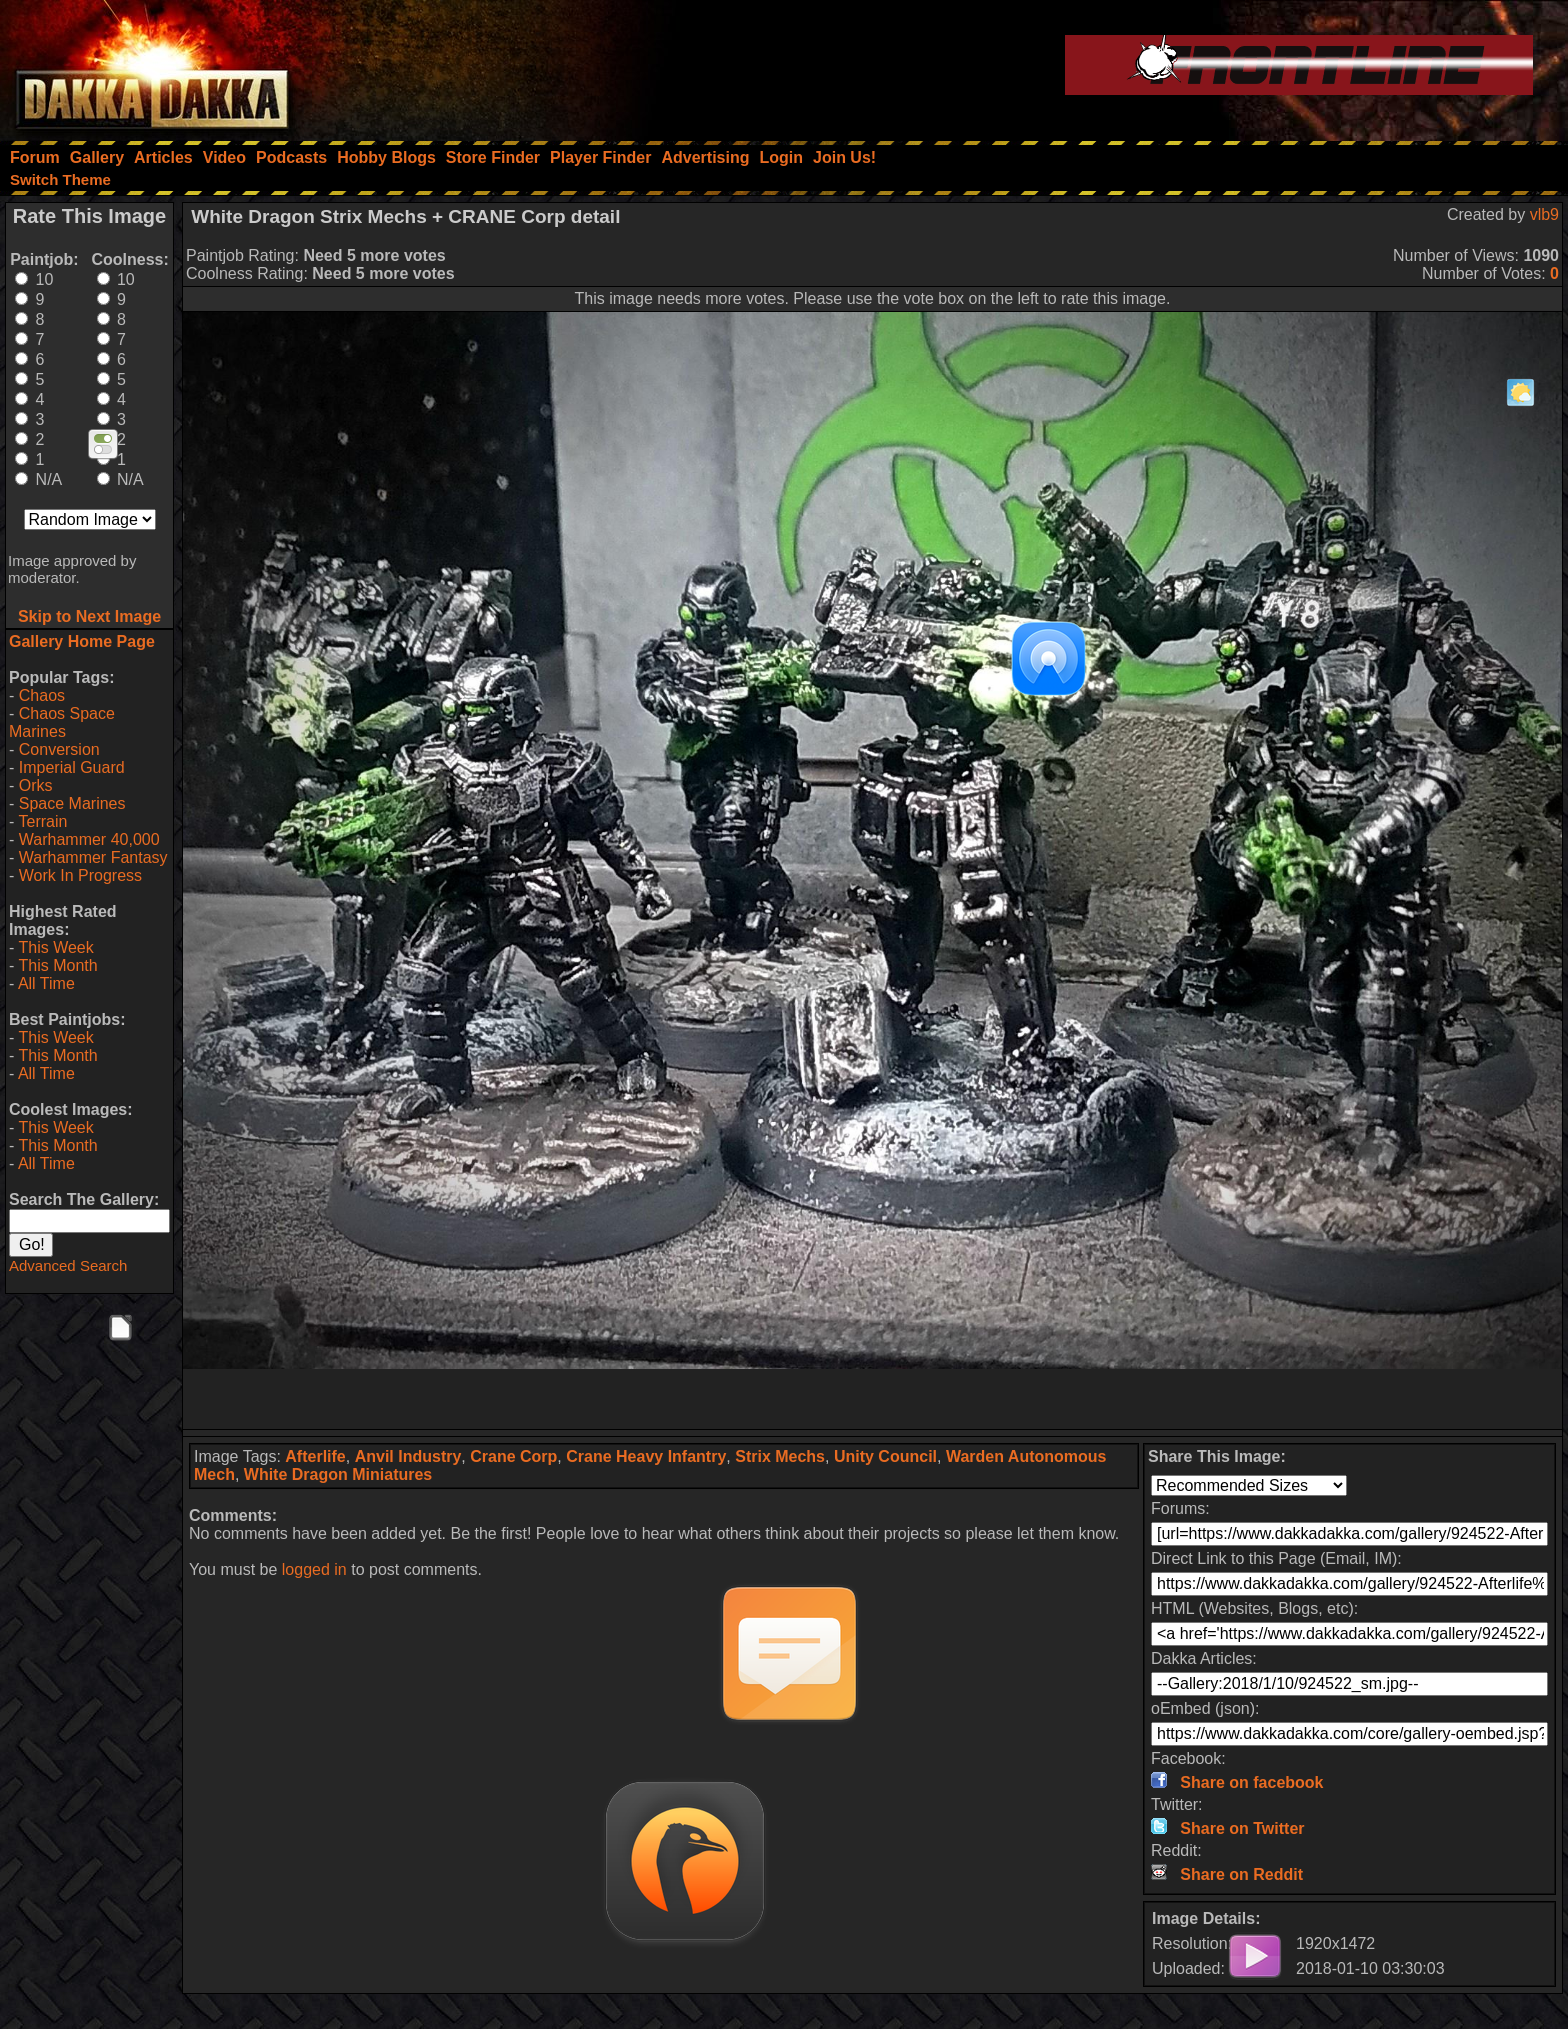 The width and height of the screenshot is (1568, 2029). I want to click on open airdrop to share files with nearby devices, so click(1048, 658).